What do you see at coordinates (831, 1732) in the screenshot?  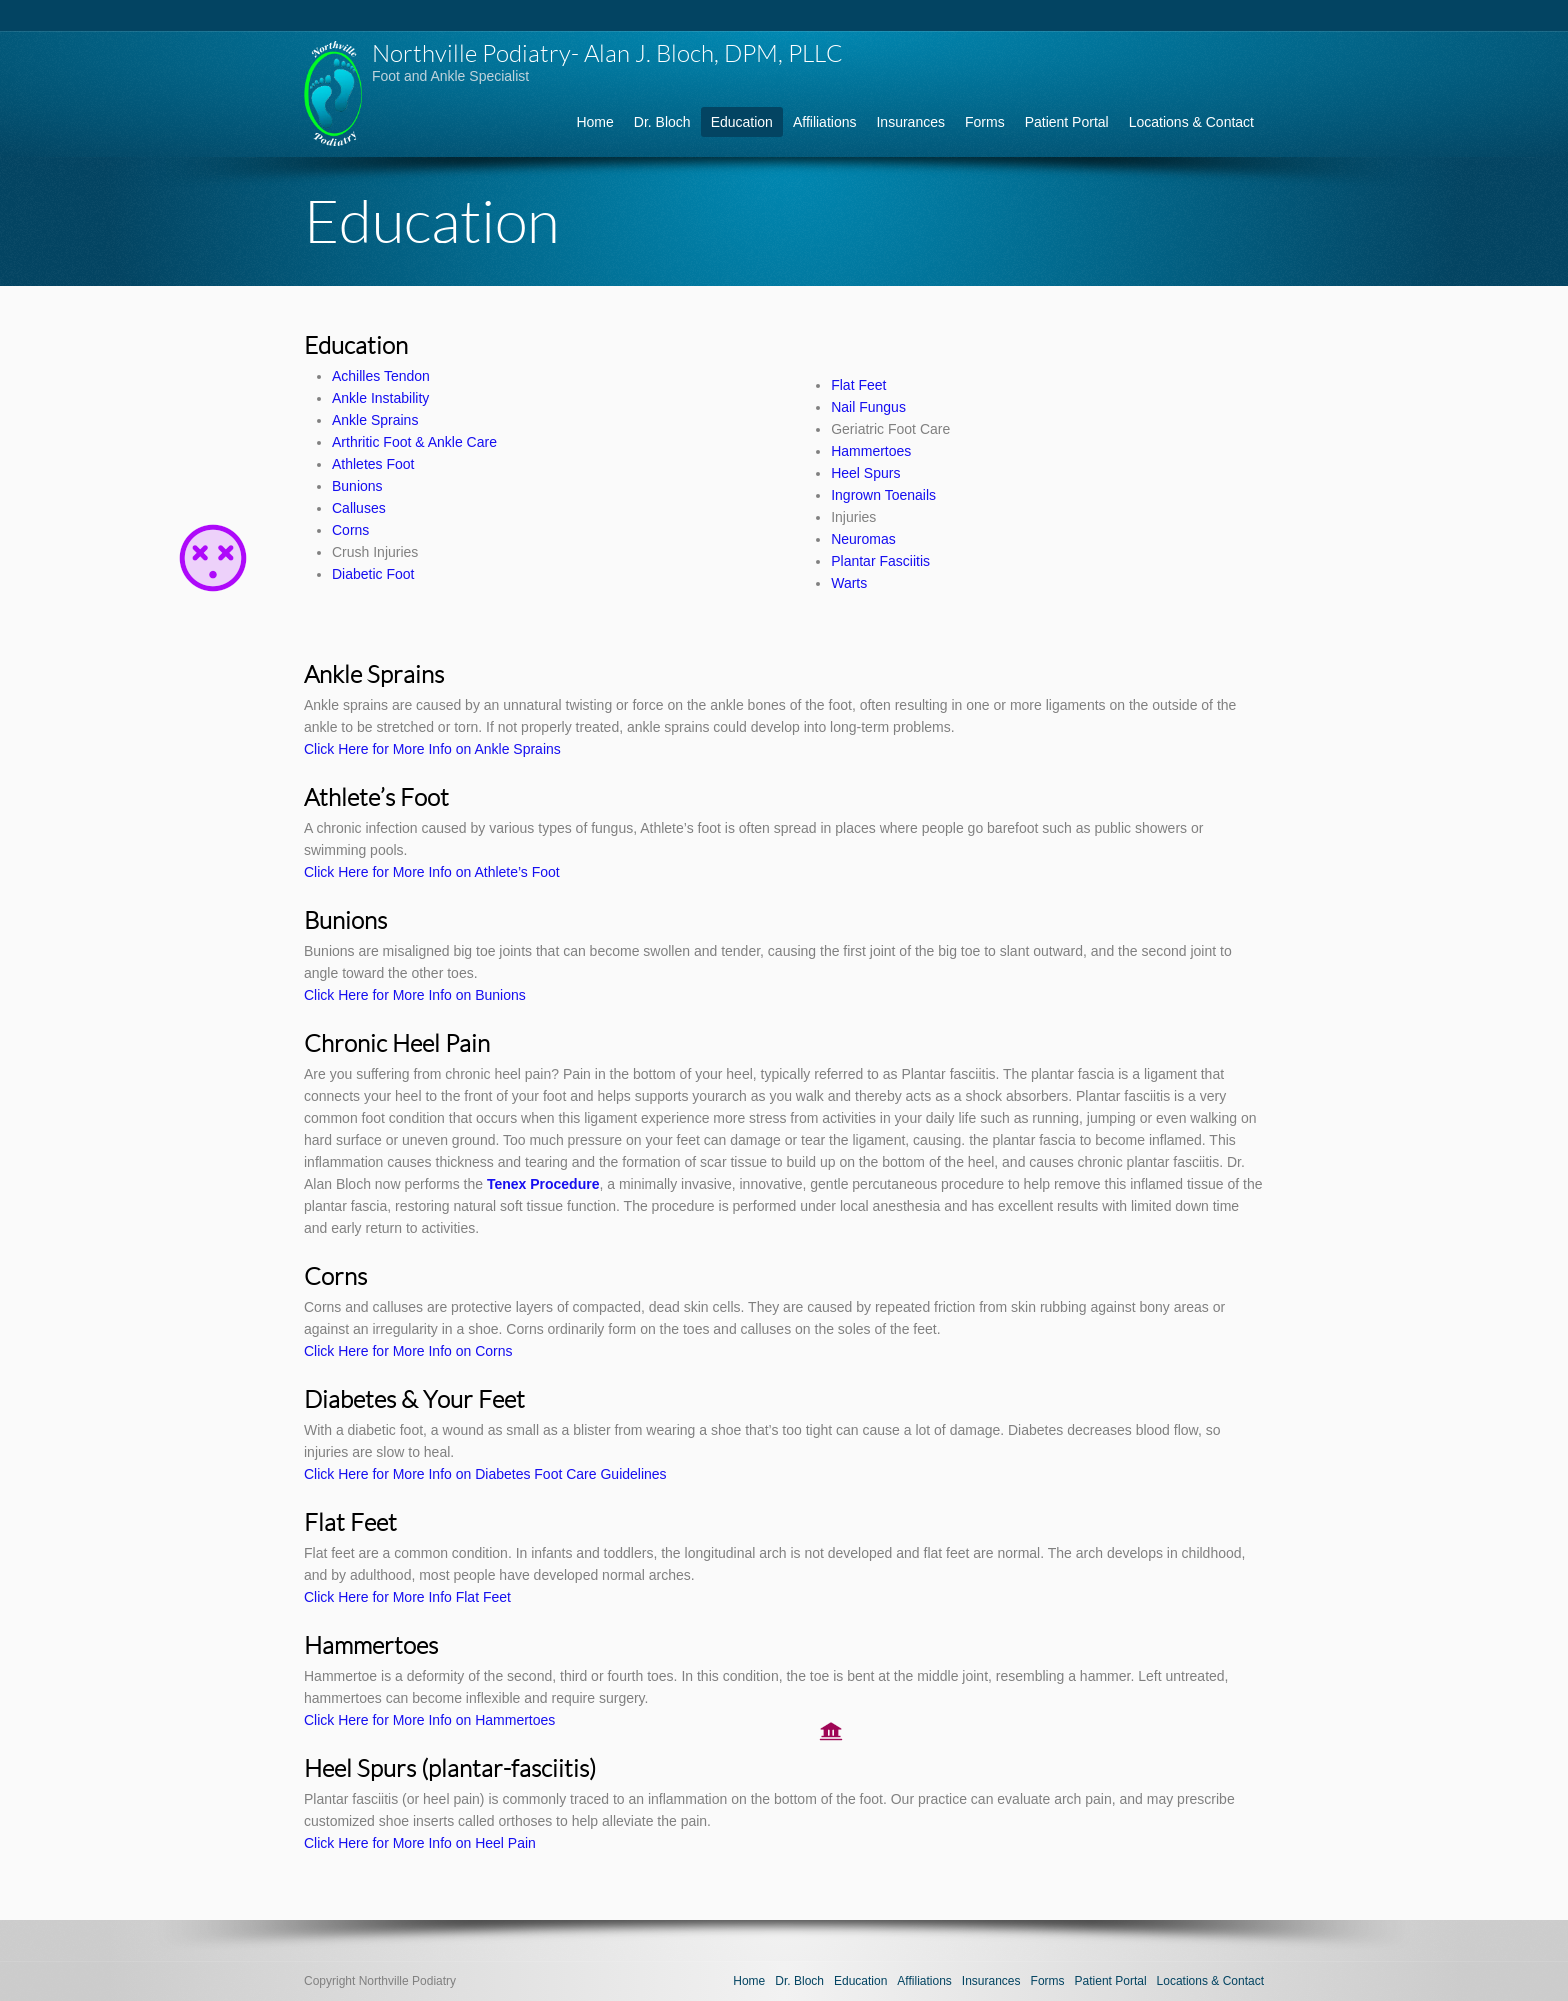 I see `access banking or financial services` at bounding box center [831, 1732].